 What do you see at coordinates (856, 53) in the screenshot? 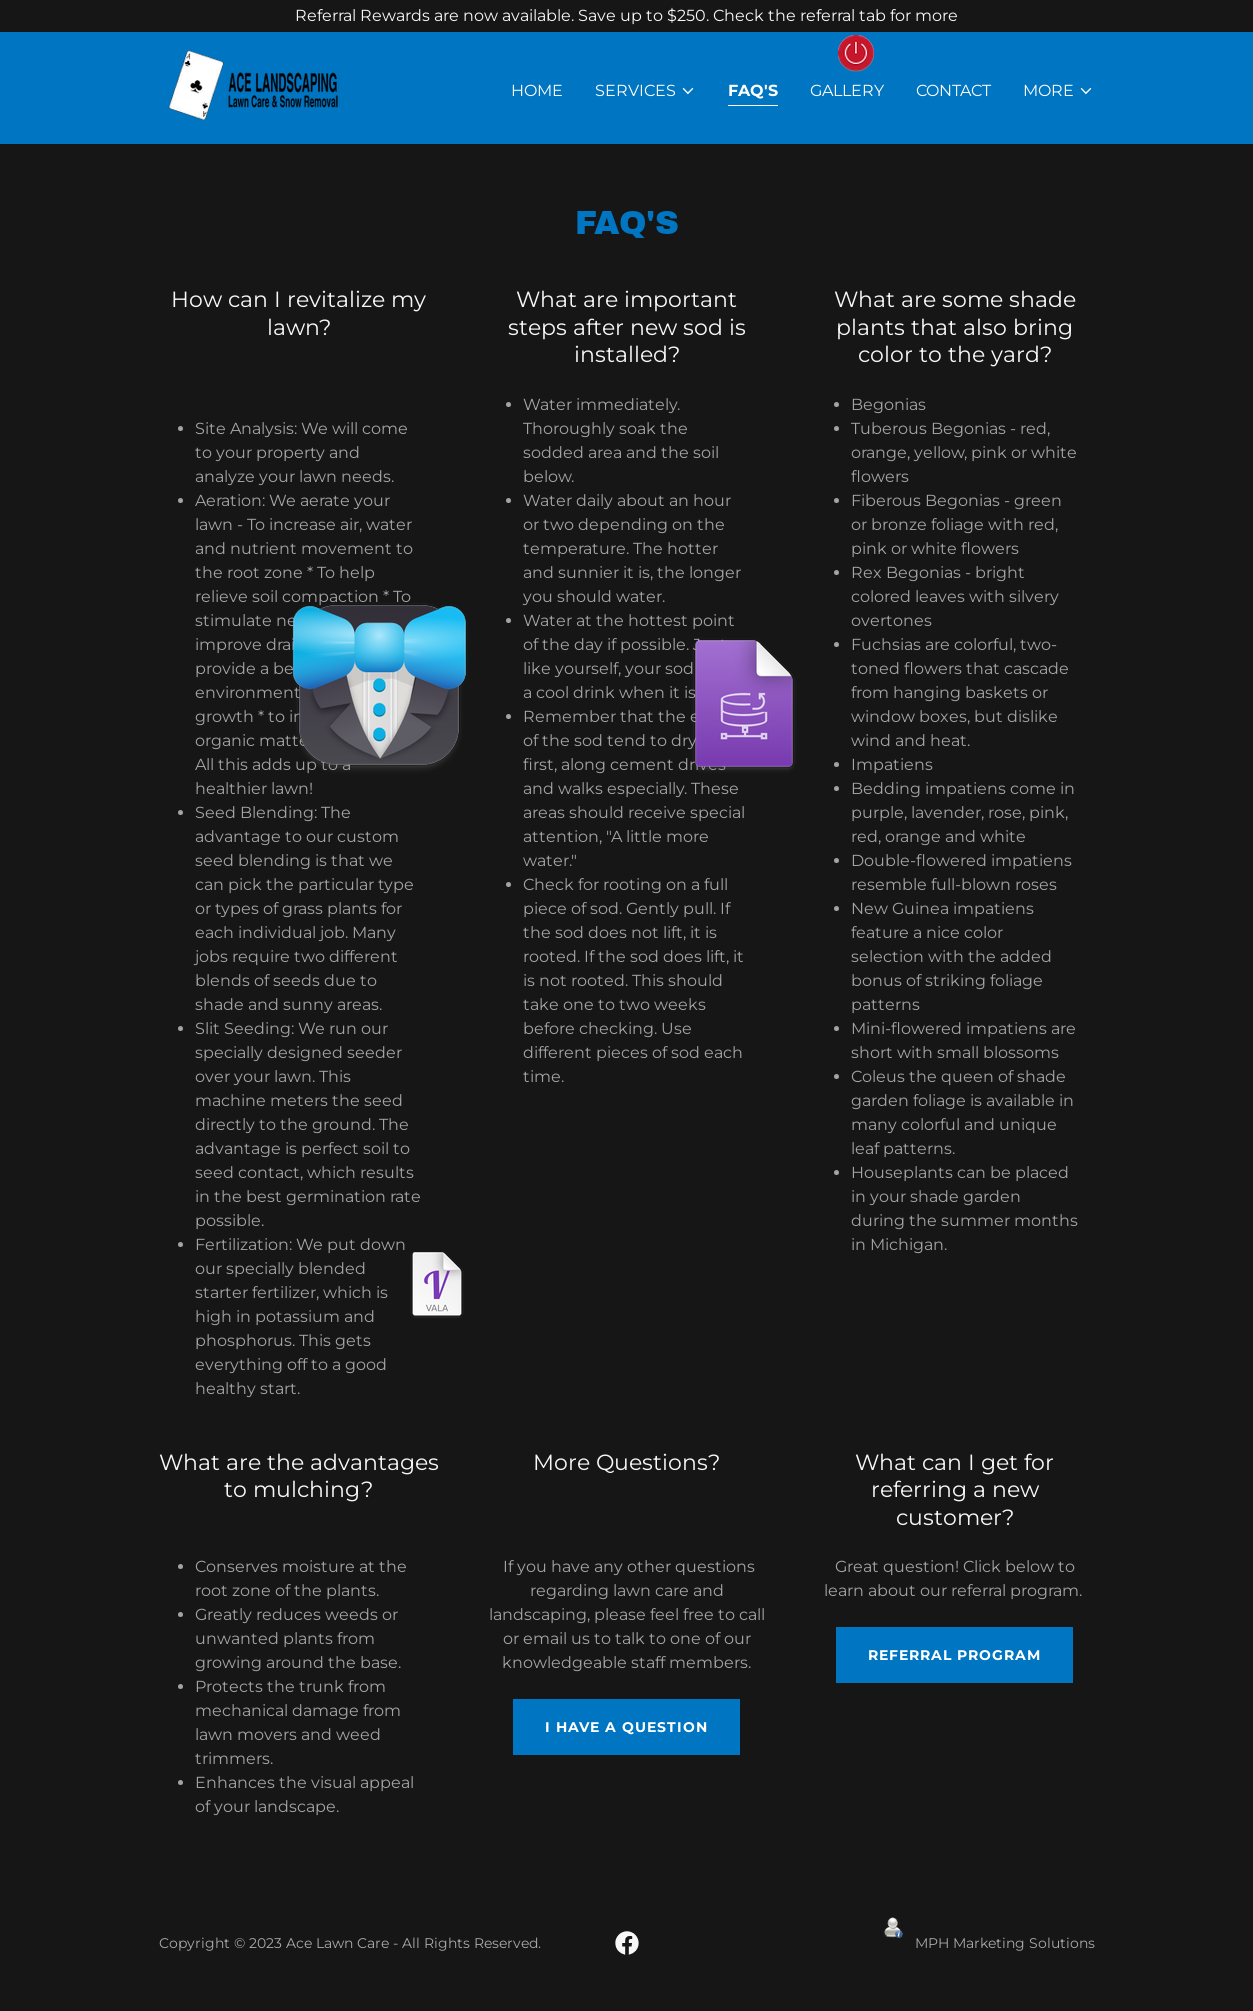
I see `shut down the system` at bounding box center [856, 53].